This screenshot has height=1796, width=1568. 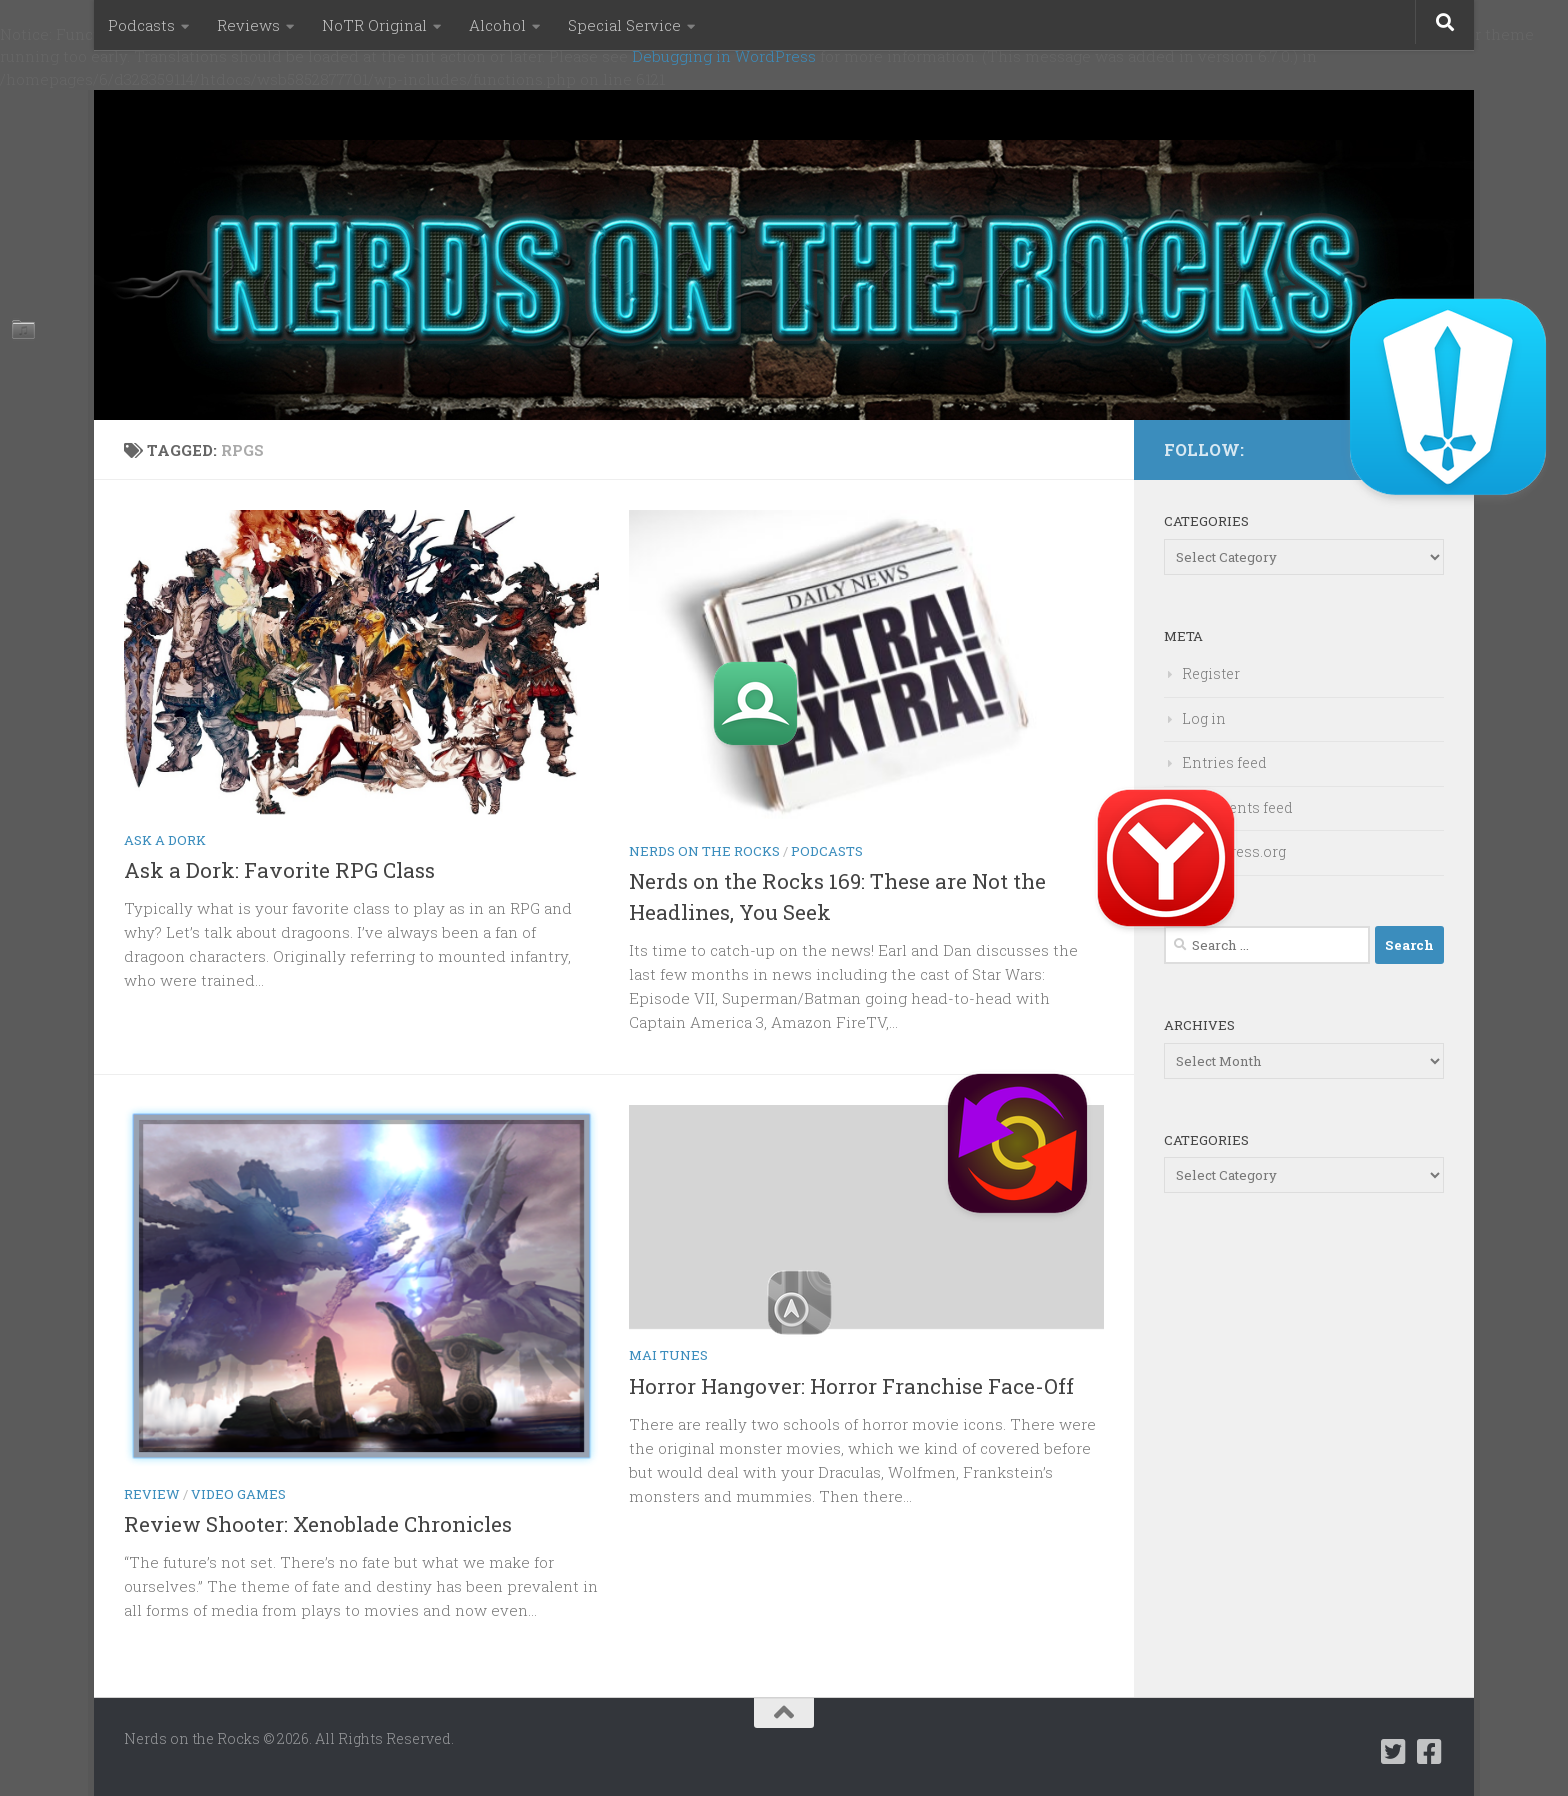 I want to click on open your music files folder, so click(x=23, y=329).